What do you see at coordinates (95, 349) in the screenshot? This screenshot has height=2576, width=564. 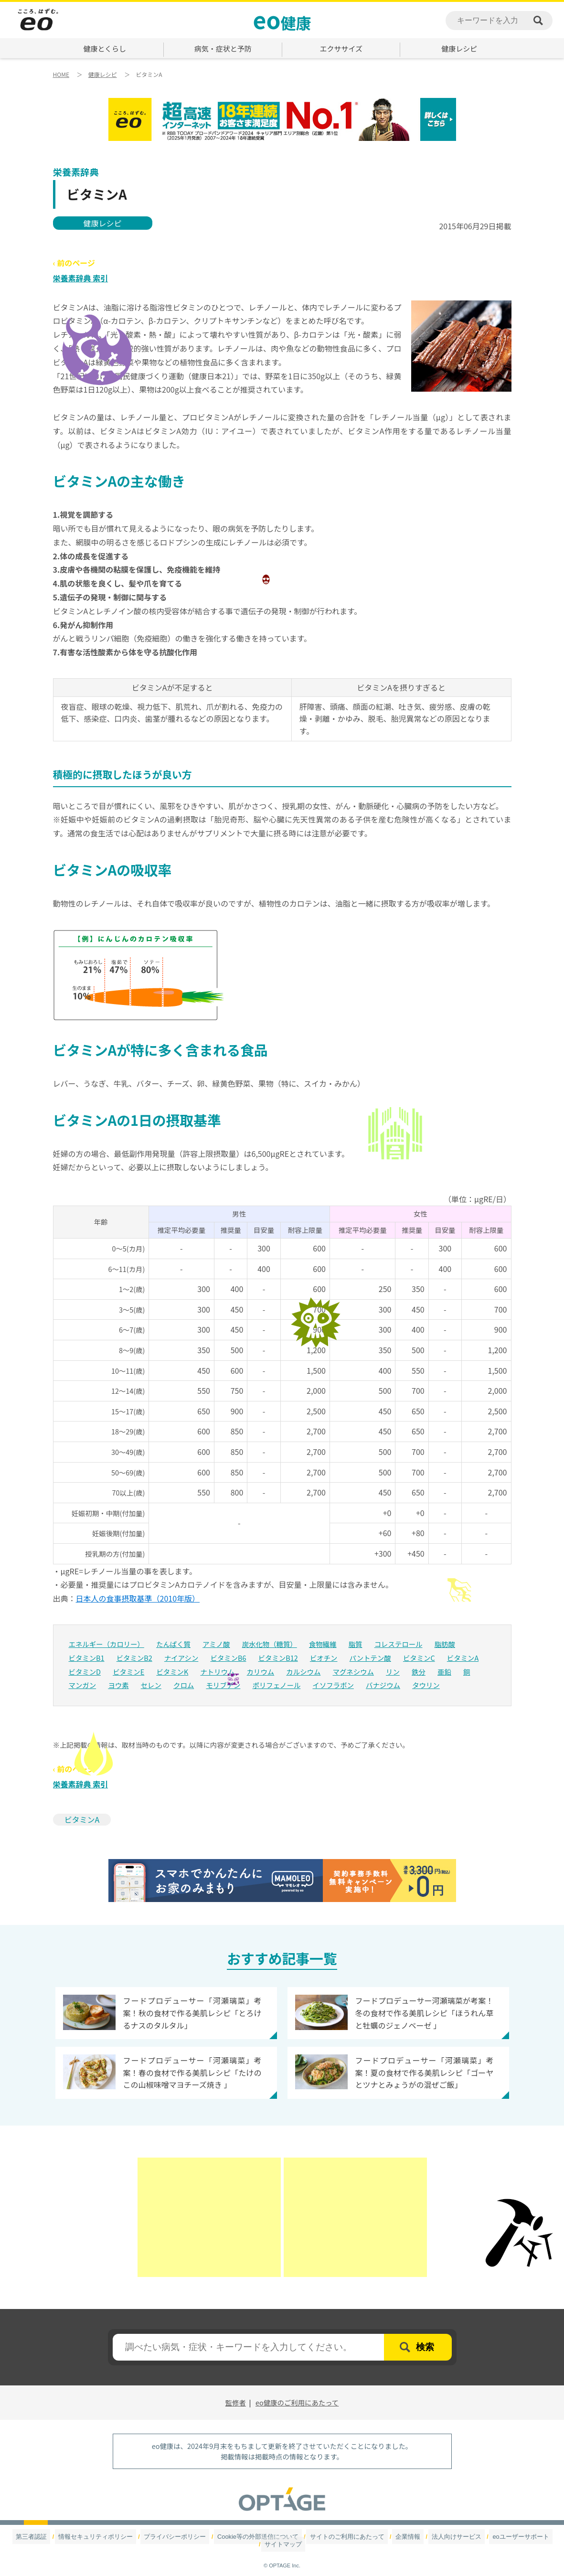 I see `fire element or flame-type creature in a game` at bounding box center [95, 349].